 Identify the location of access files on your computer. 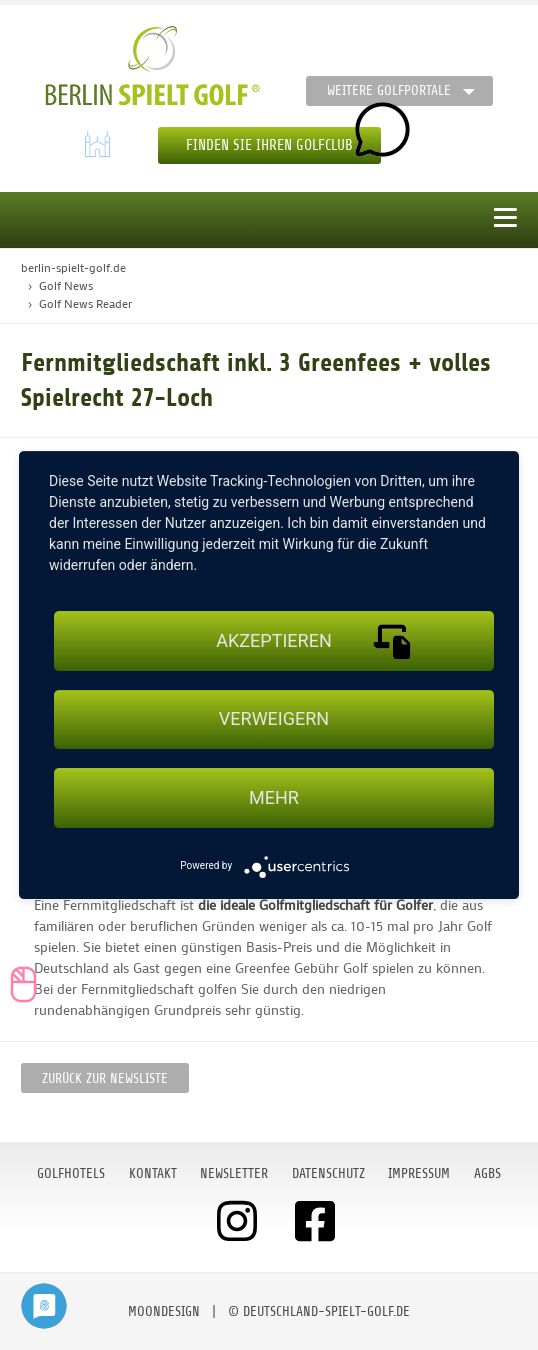
(393, 642).